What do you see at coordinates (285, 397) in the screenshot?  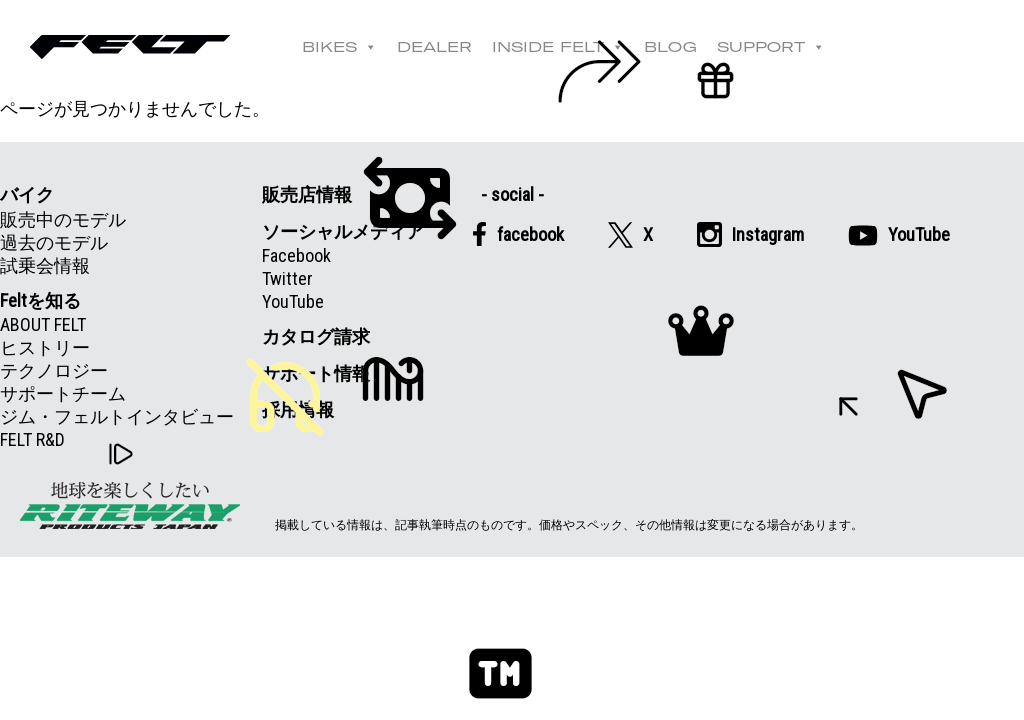 I see `mute or disable audio output` at bounding box center [285, 397].